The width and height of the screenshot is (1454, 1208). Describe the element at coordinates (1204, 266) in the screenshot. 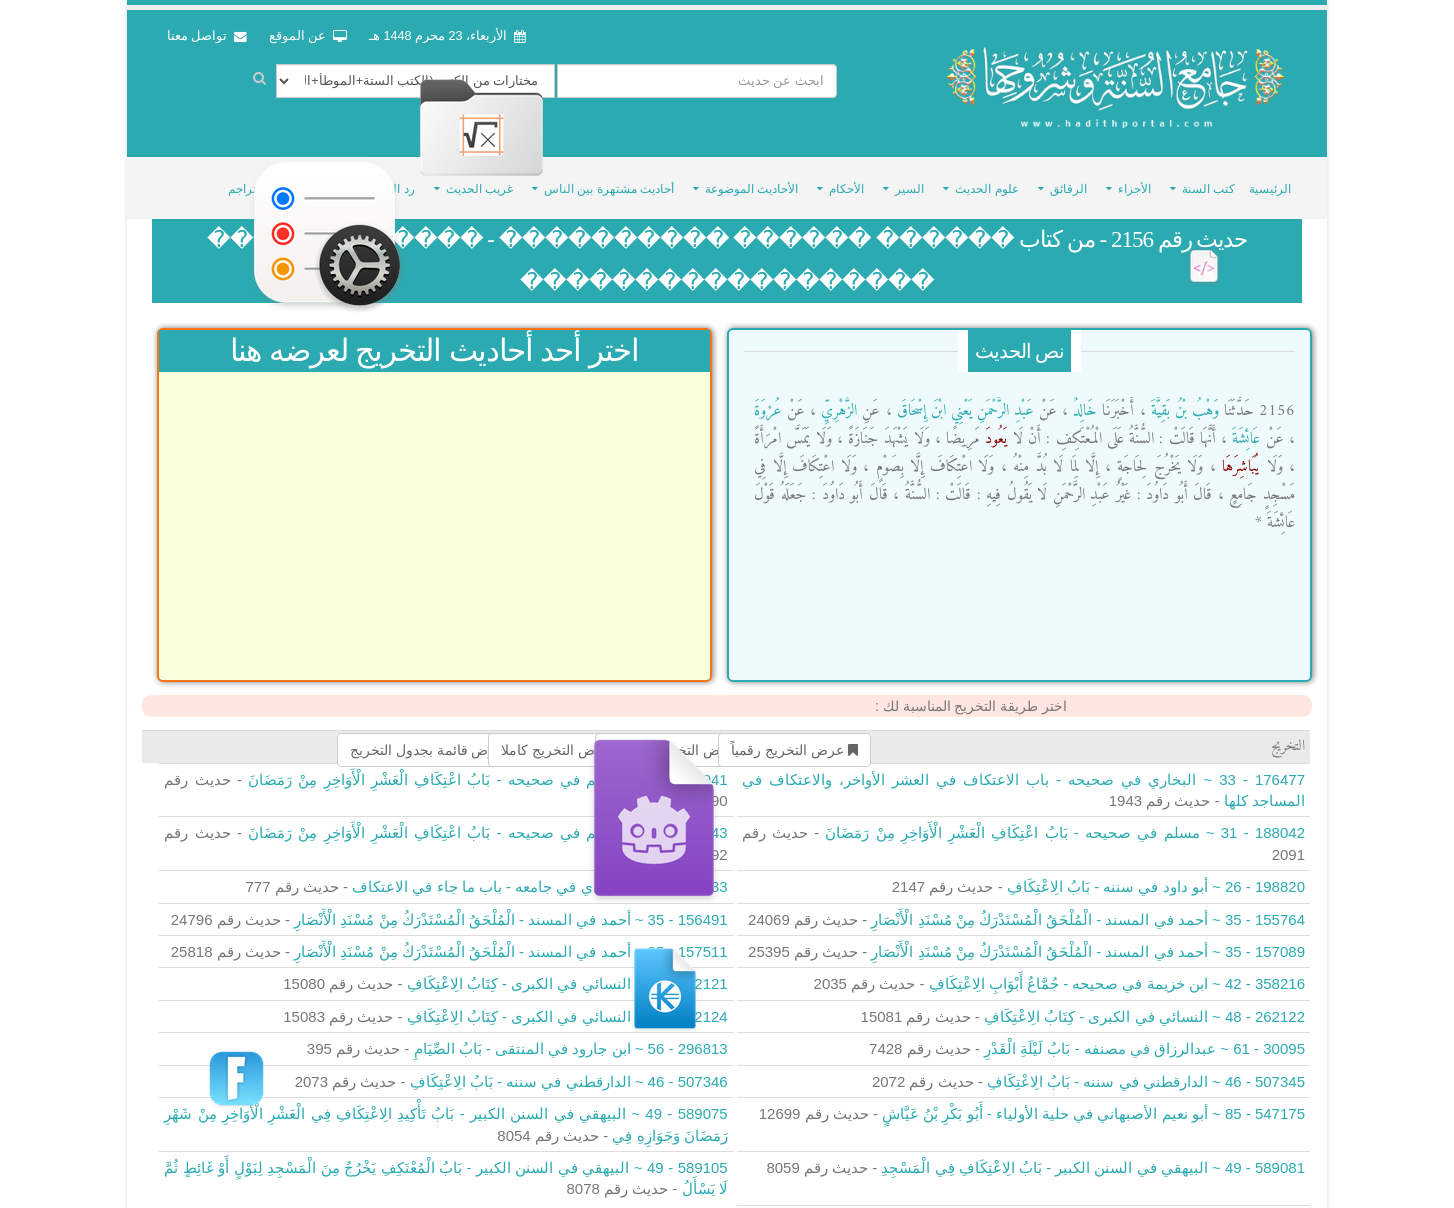

I see `an xml file type indicator` at that location.